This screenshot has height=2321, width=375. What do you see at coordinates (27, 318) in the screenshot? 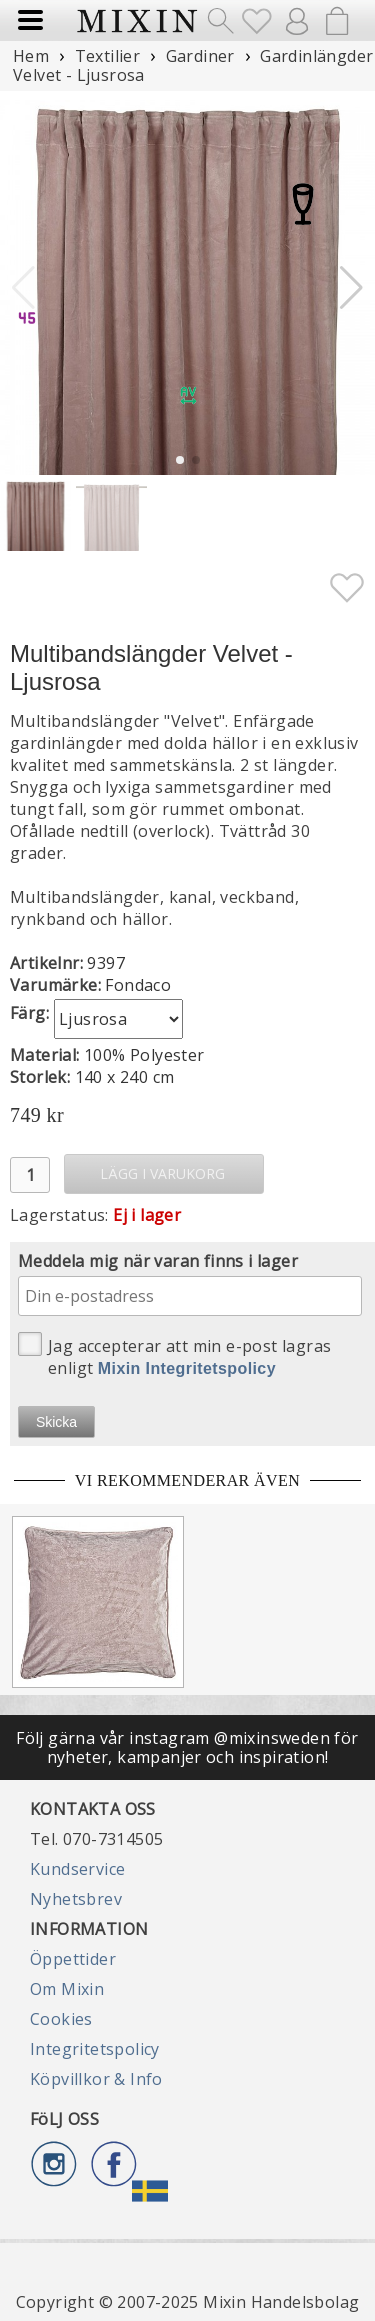
I see `indicates item number 45 in a list or sequence` at bounding box center [27, 318].